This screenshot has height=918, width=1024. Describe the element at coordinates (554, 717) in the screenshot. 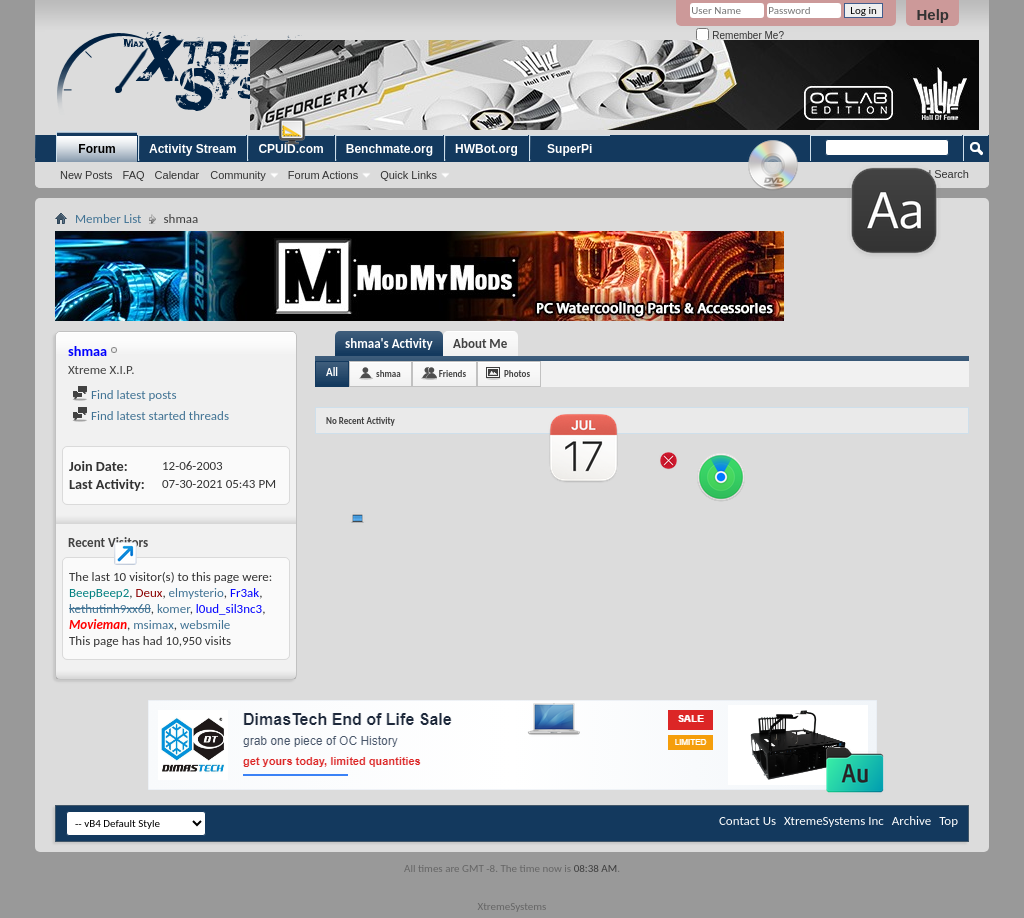

I see `represents a powerbook g4 laptop device` at that location.